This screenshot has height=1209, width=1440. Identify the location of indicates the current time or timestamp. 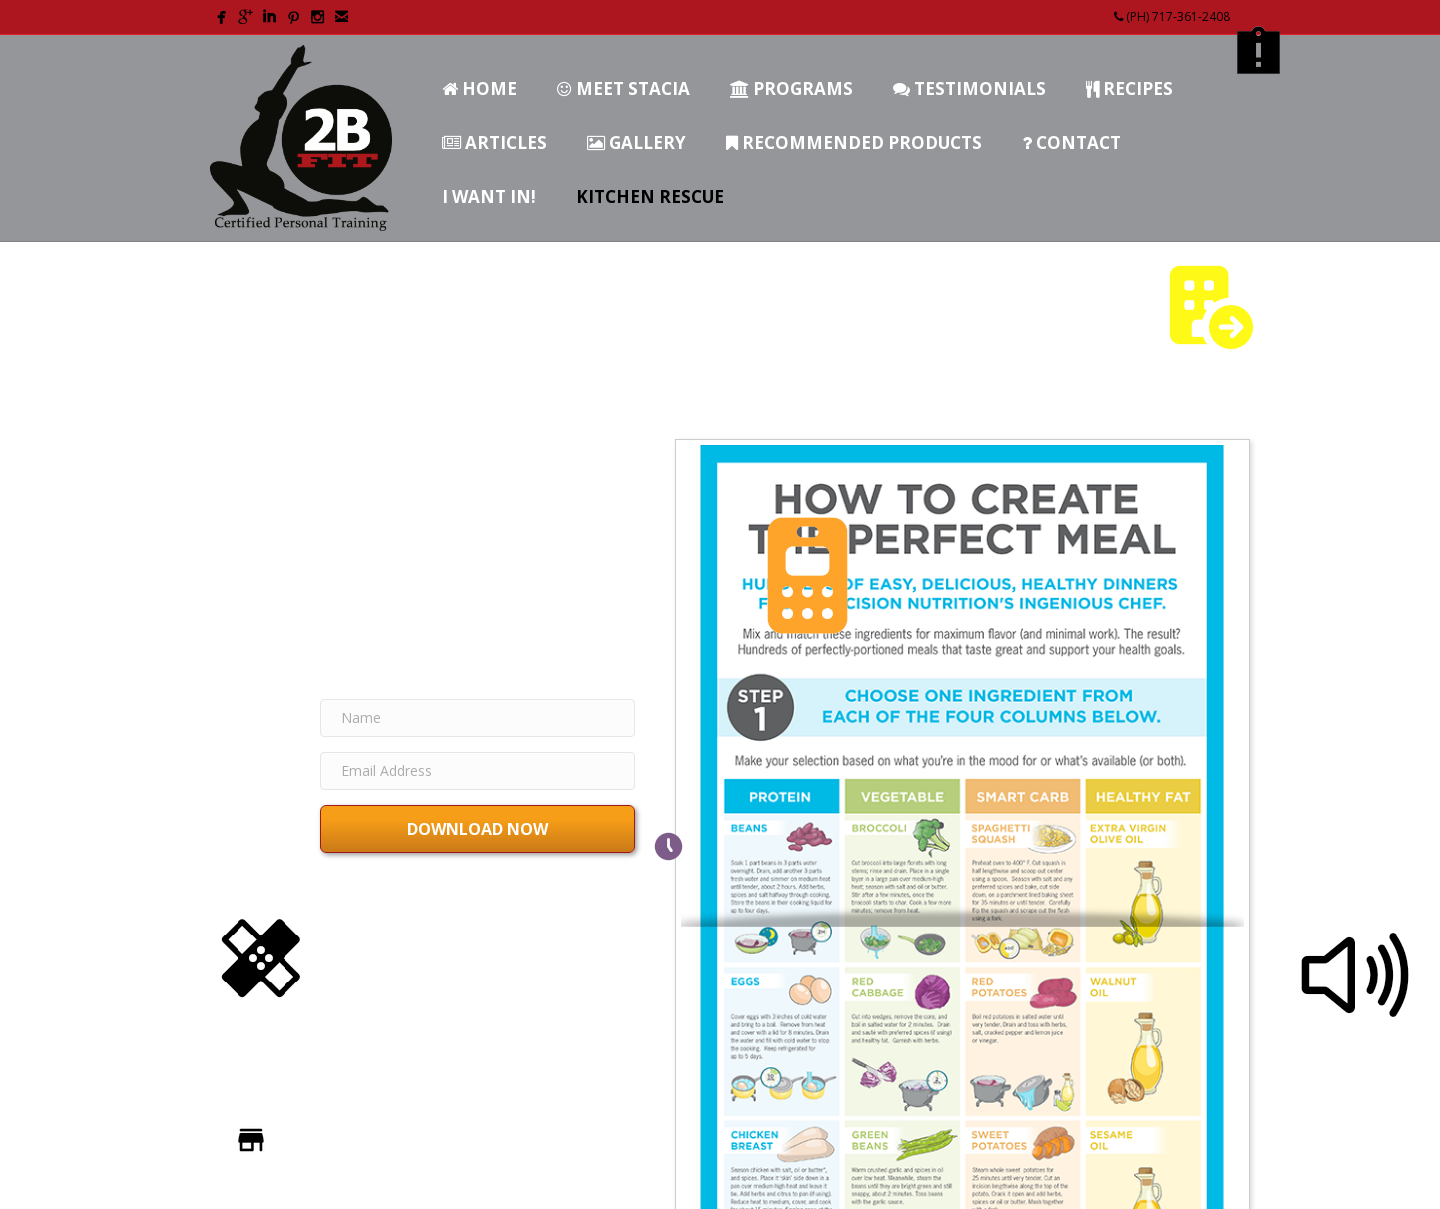
(668, 846).